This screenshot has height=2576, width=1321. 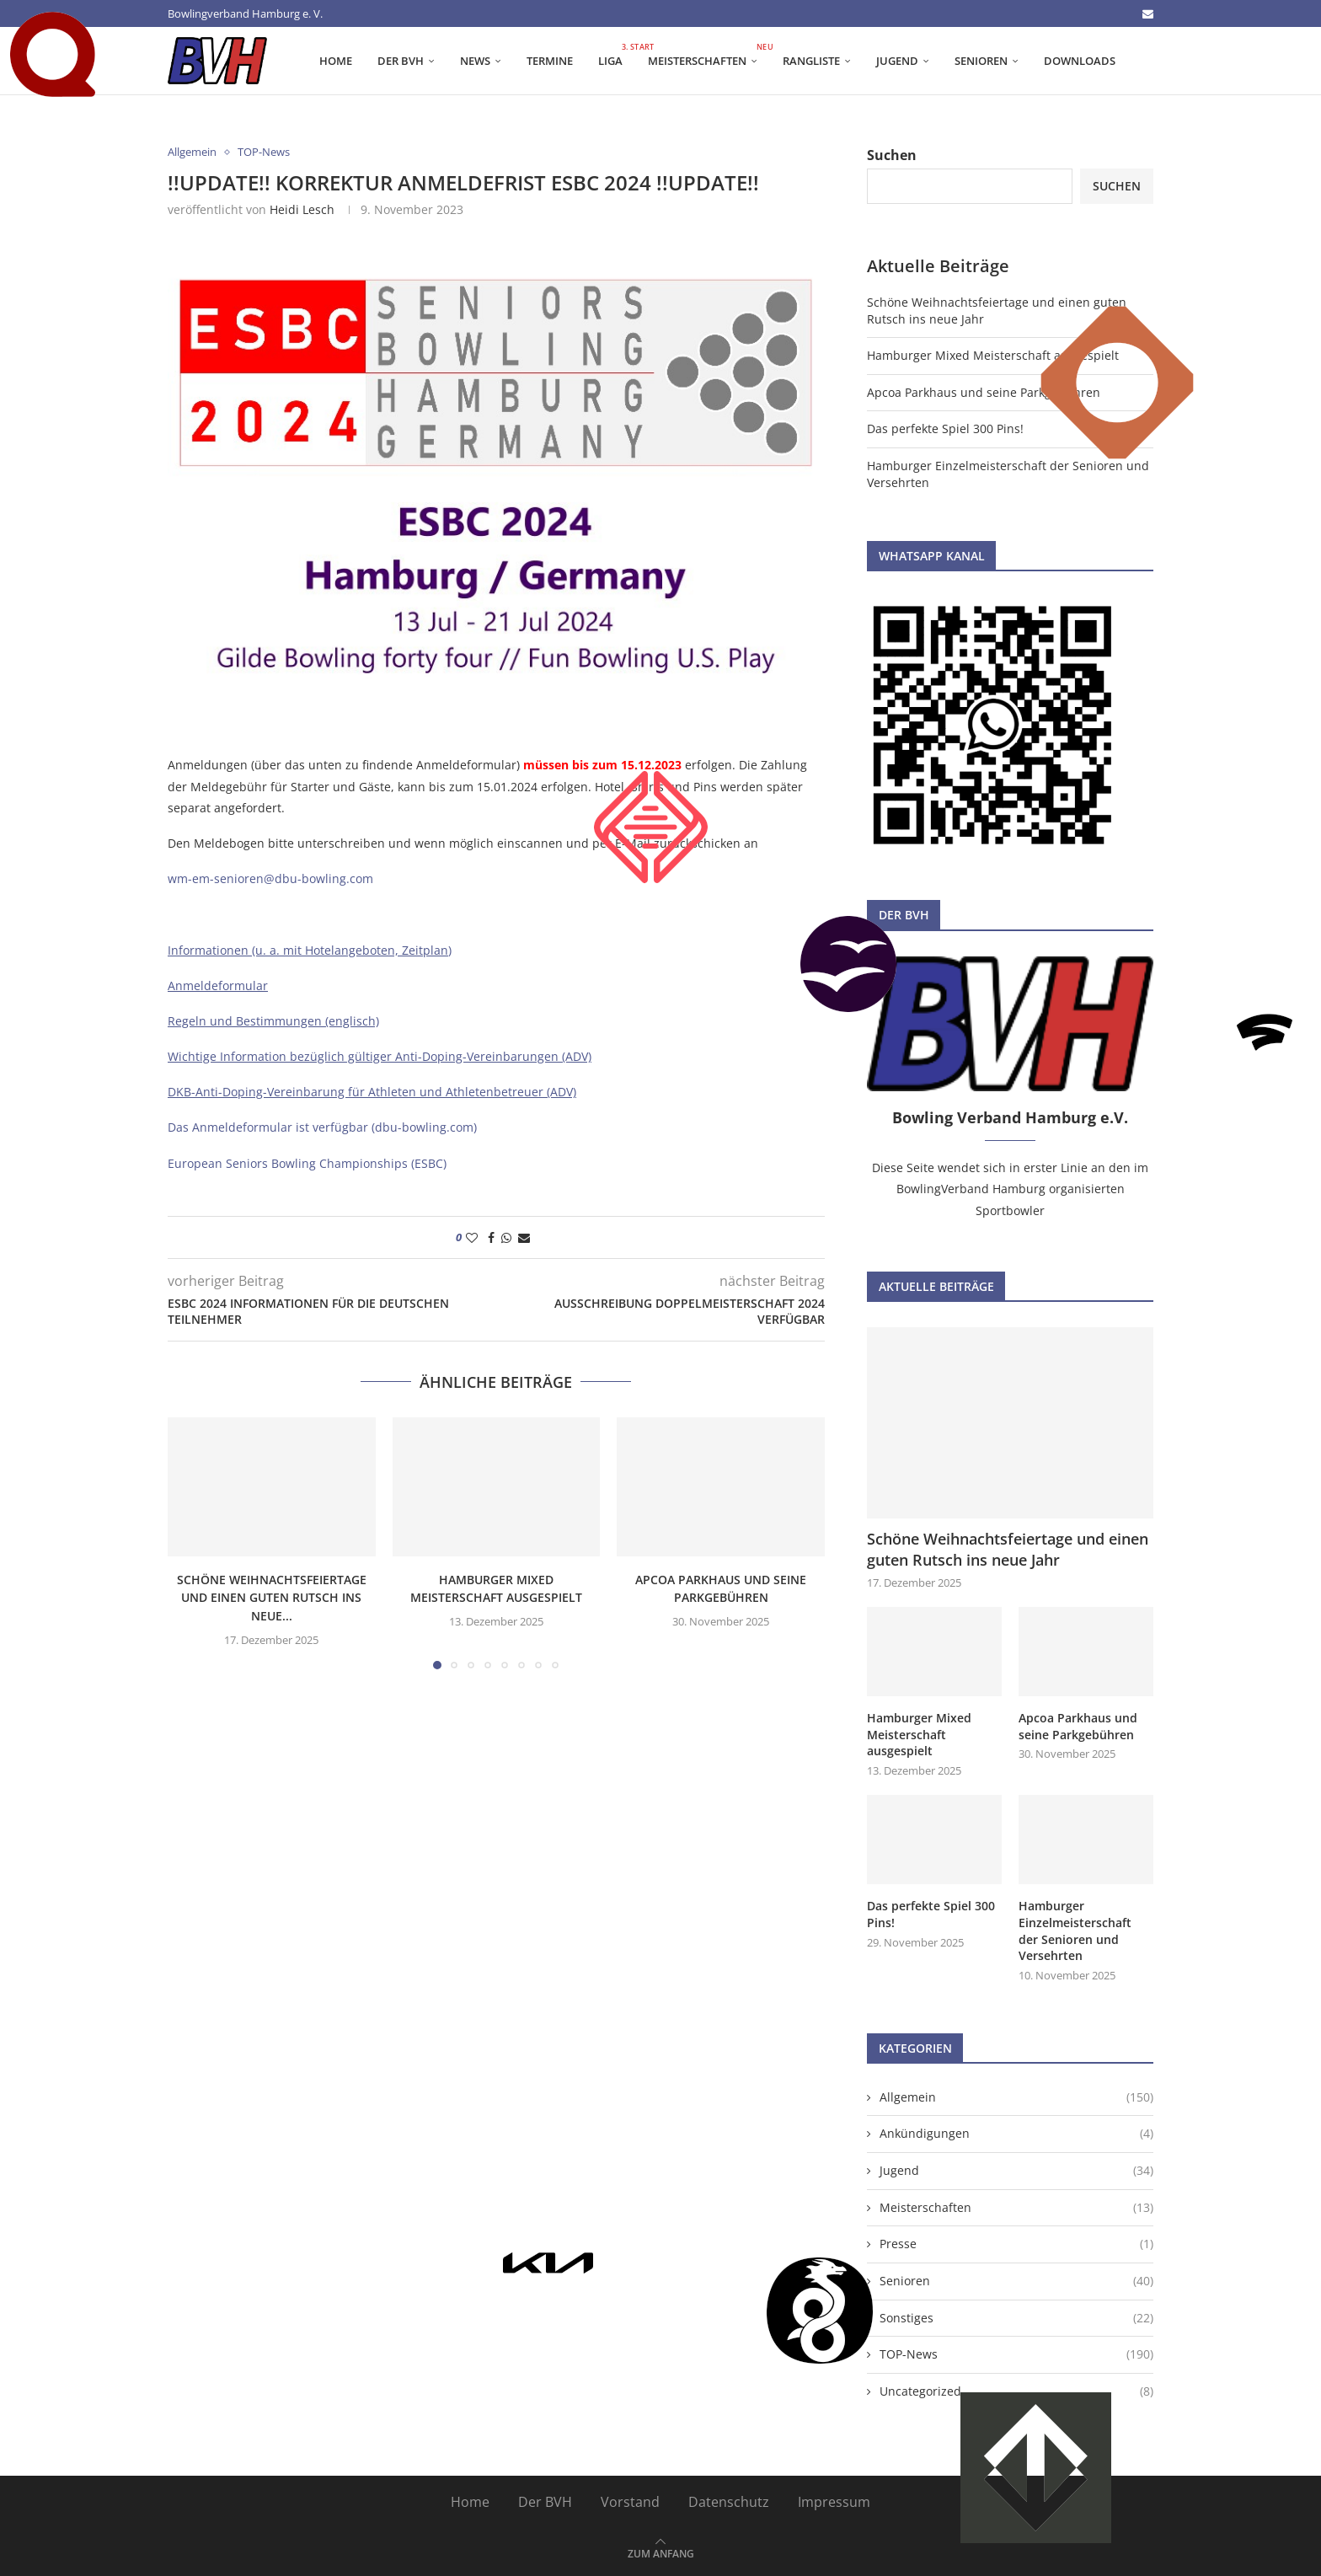 What do you see at coordinates (52, 54) in the screenshot?
I see `open the Quora app` at bounding box center [52, 54].